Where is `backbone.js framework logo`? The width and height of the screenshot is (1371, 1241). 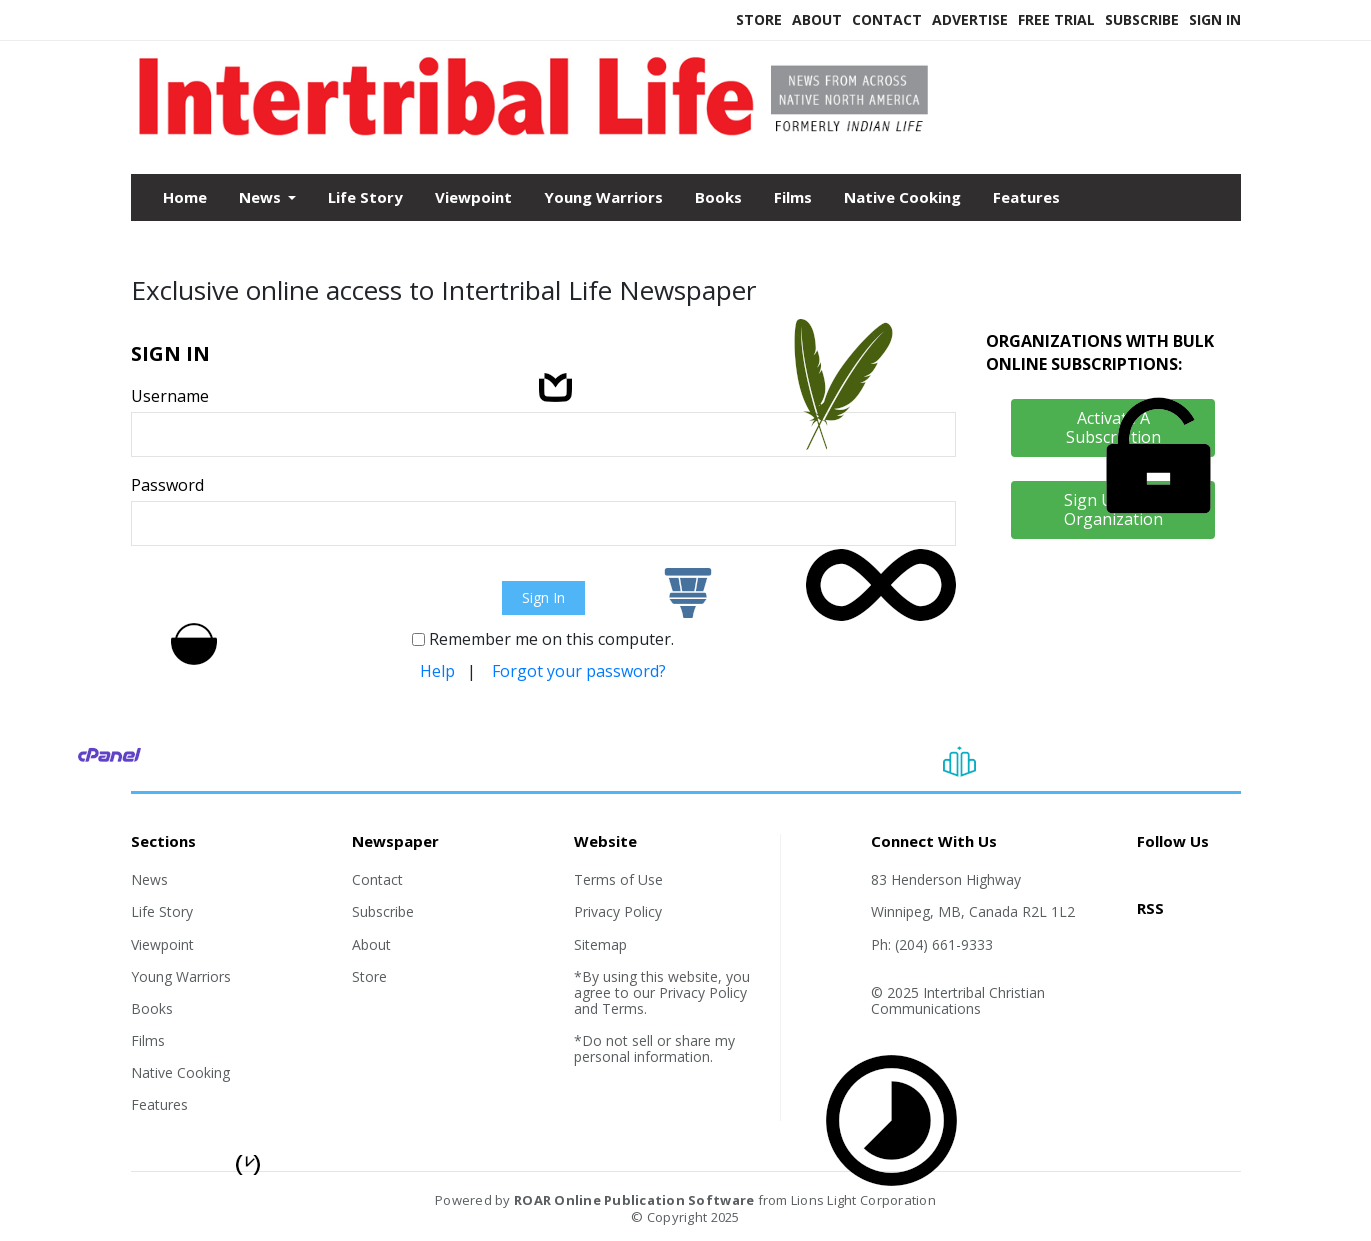
backbone.js framework logo is located at coordinates (959, 761).